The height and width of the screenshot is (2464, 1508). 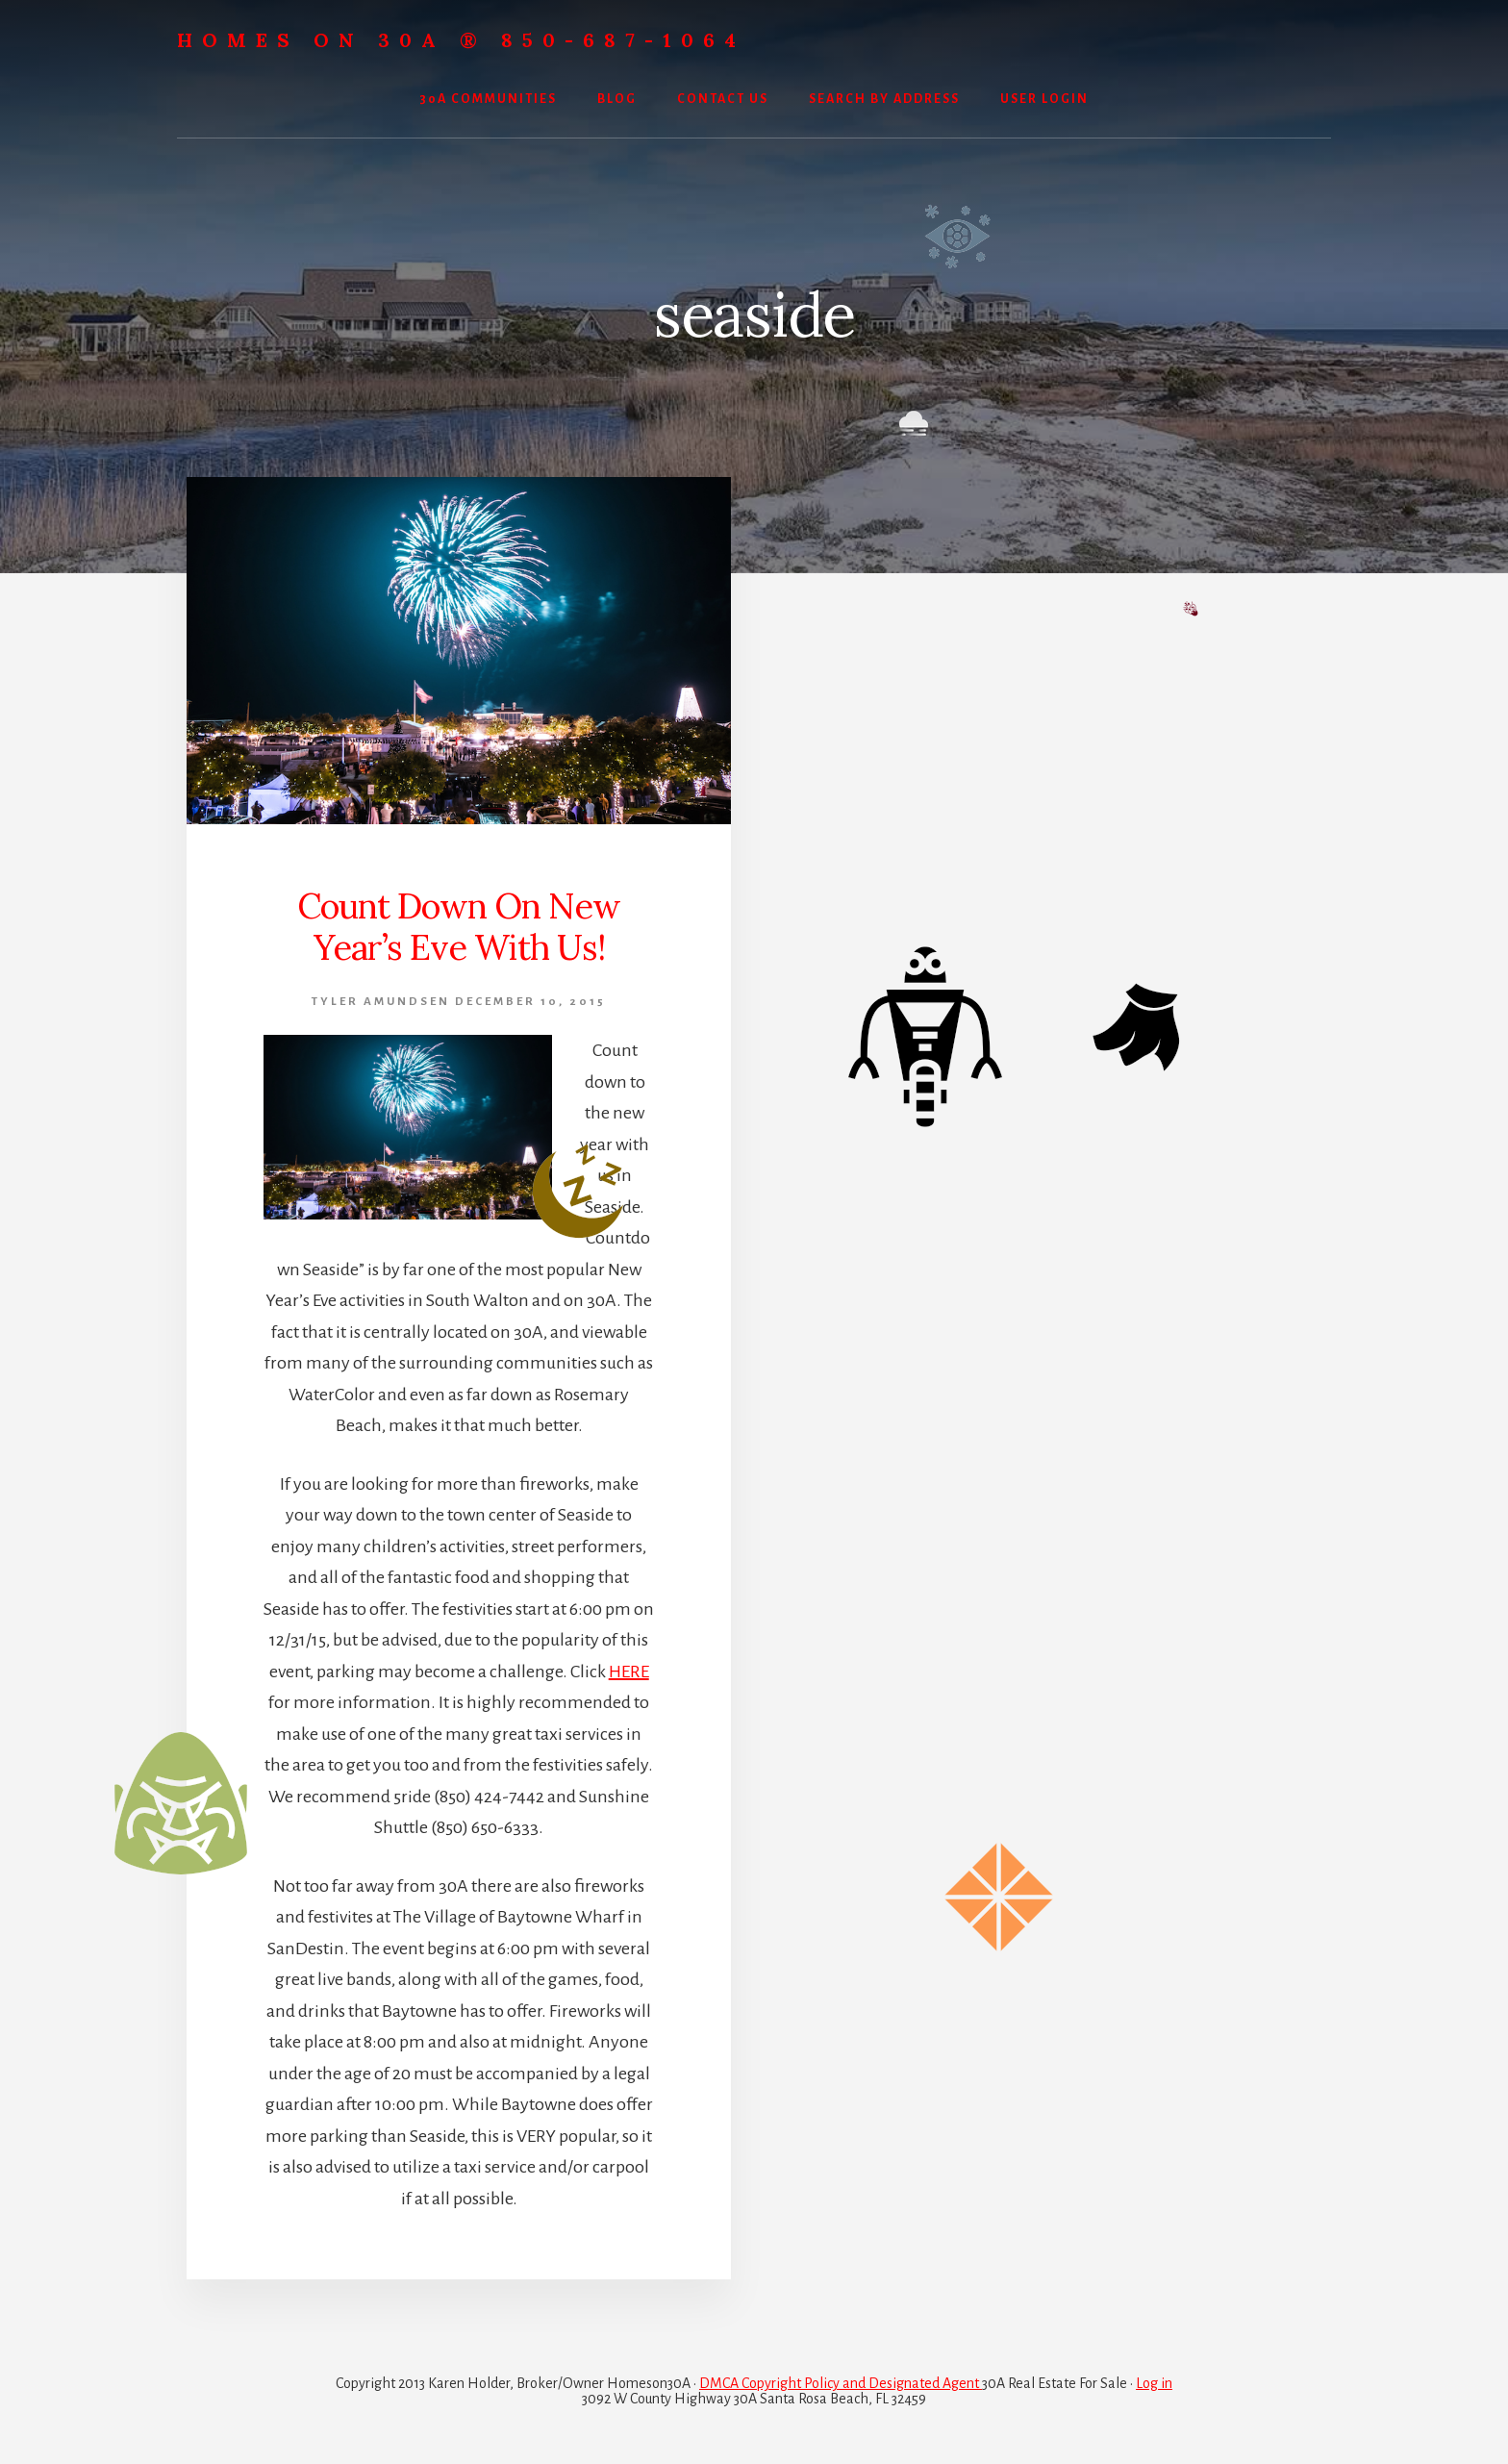 What do you see at coordinates (579, 1192) in the screenshot?
I see `enable sleep or night mode` at bounding box center [579, 1192].